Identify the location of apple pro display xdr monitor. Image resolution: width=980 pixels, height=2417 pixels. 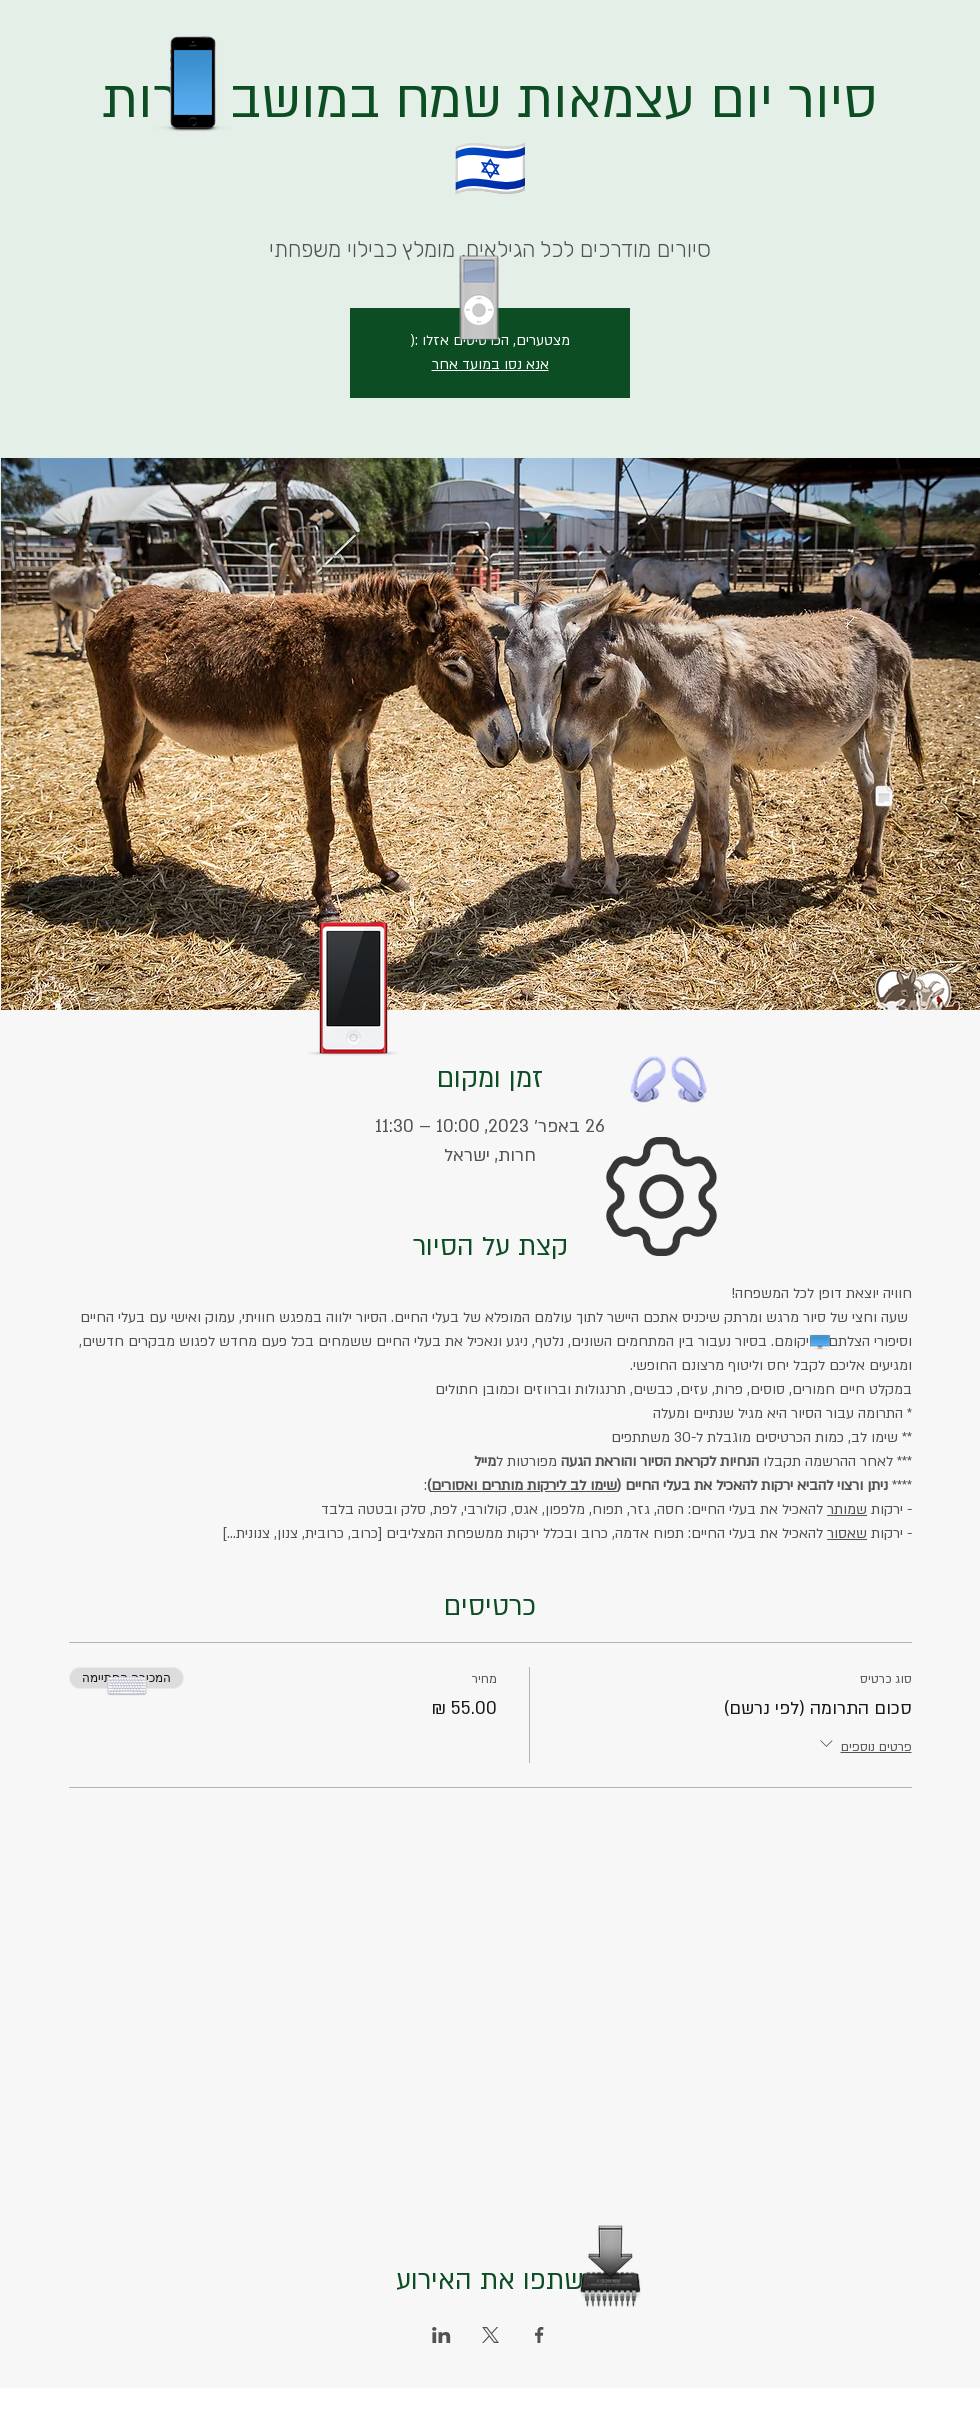
(820, 1340).